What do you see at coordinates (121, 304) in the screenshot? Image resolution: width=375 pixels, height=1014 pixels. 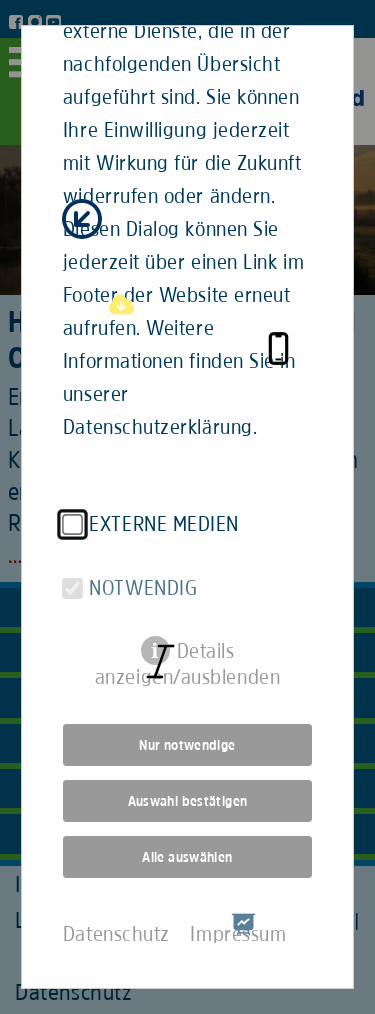 I see `download from cloud storage` at bounding box center [121, 304].